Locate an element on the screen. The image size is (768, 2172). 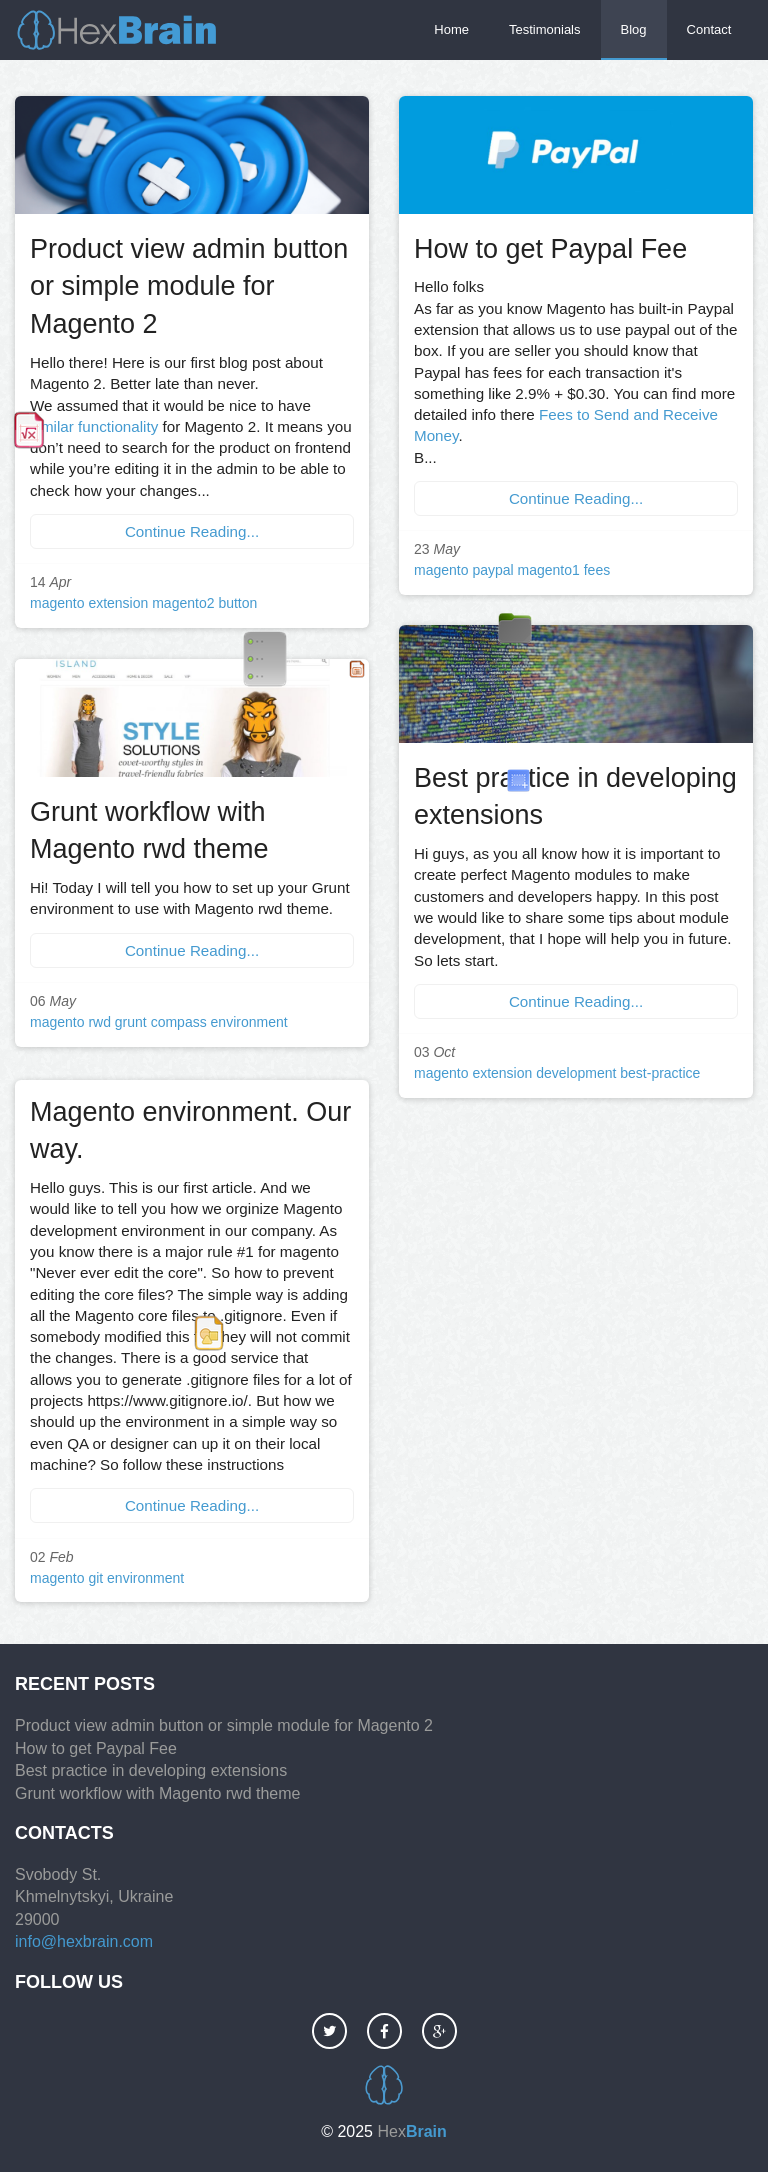
a libreoffice math formula file is located at coordinates (29, 430).